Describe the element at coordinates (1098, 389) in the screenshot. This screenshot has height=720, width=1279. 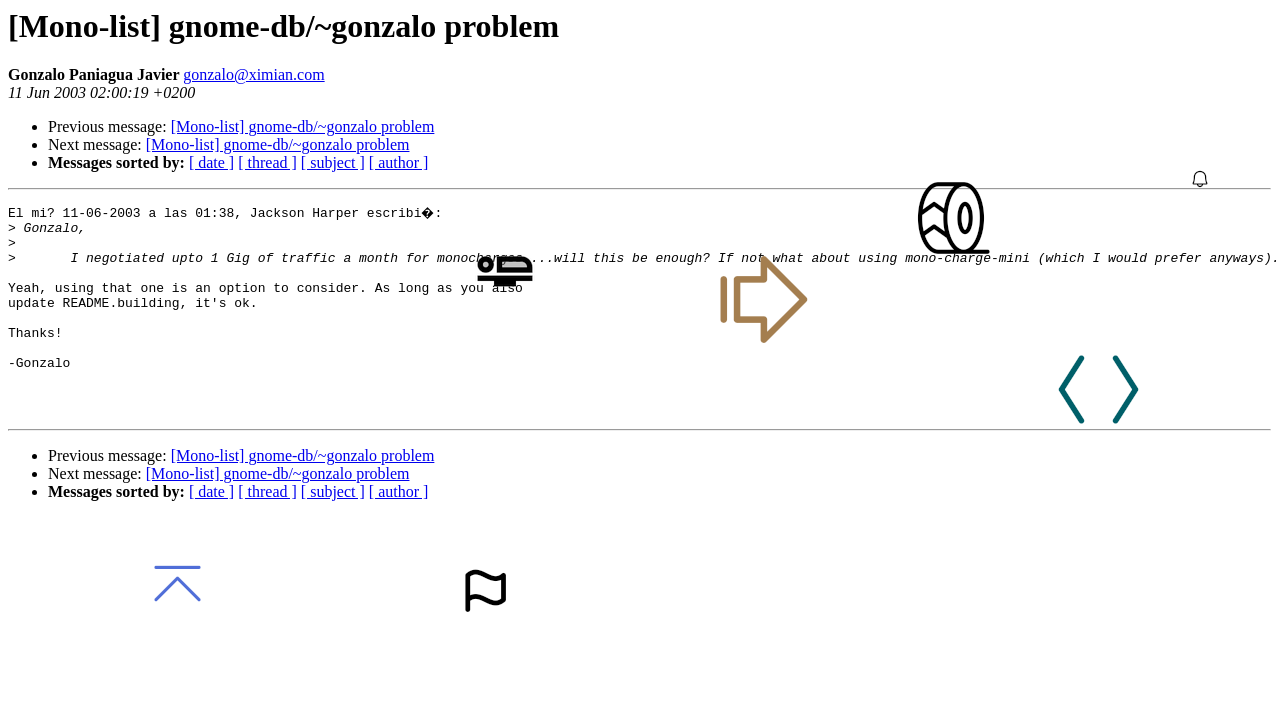
I see `view or edit source code` at that location.